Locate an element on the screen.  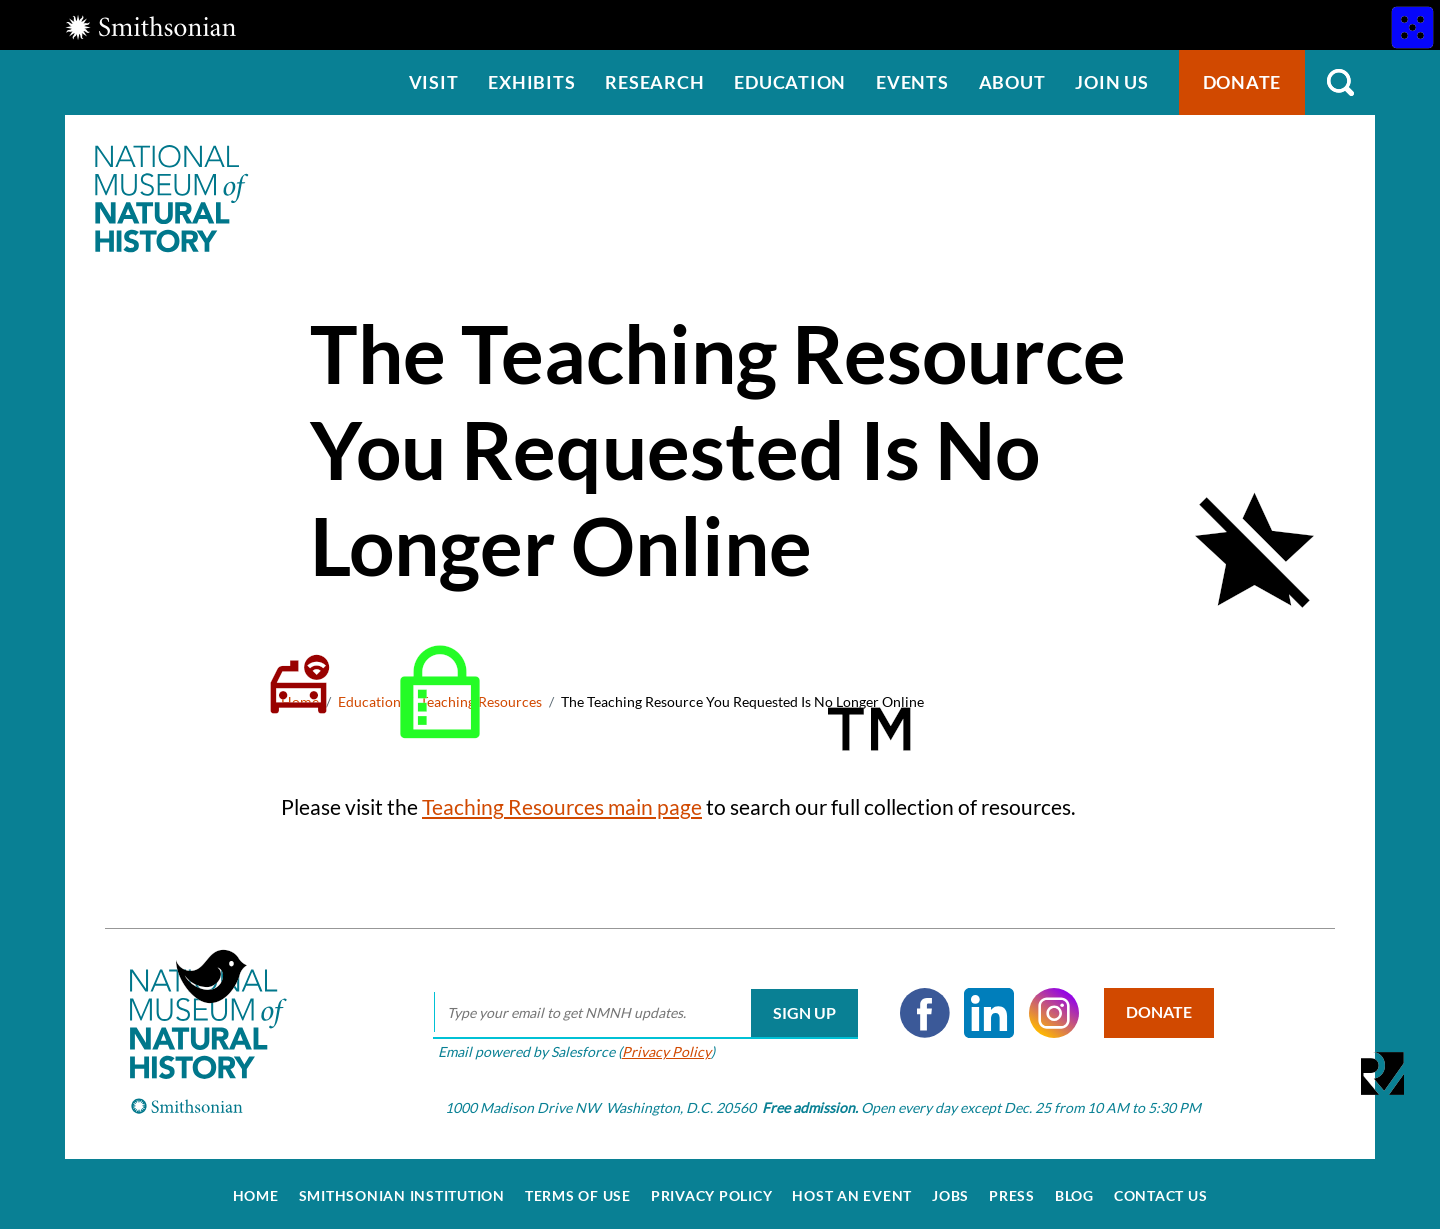
indicates trademarked content or branding is located at coordinates (871, 729).